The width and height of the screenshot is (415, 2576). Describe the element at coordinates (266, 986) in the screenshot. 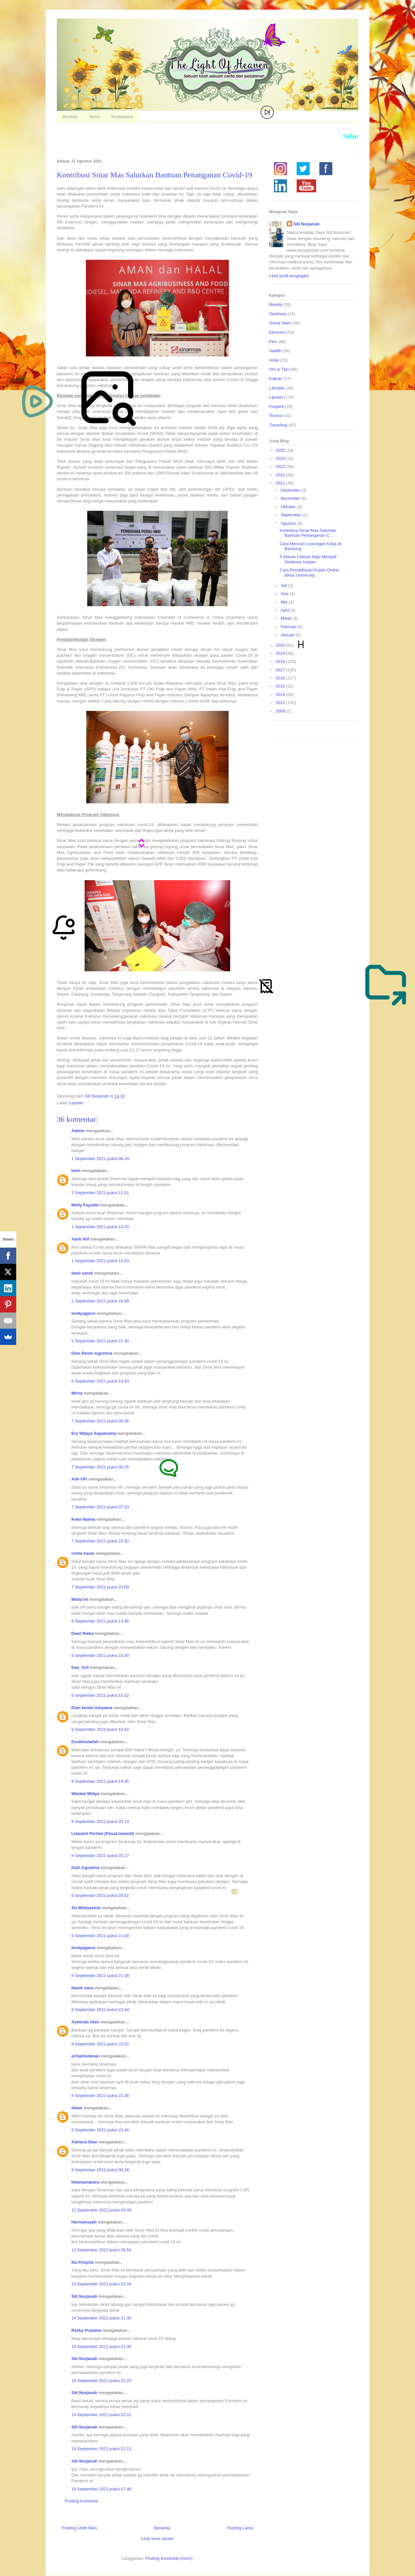

I see `disable receipt generation` at that location.